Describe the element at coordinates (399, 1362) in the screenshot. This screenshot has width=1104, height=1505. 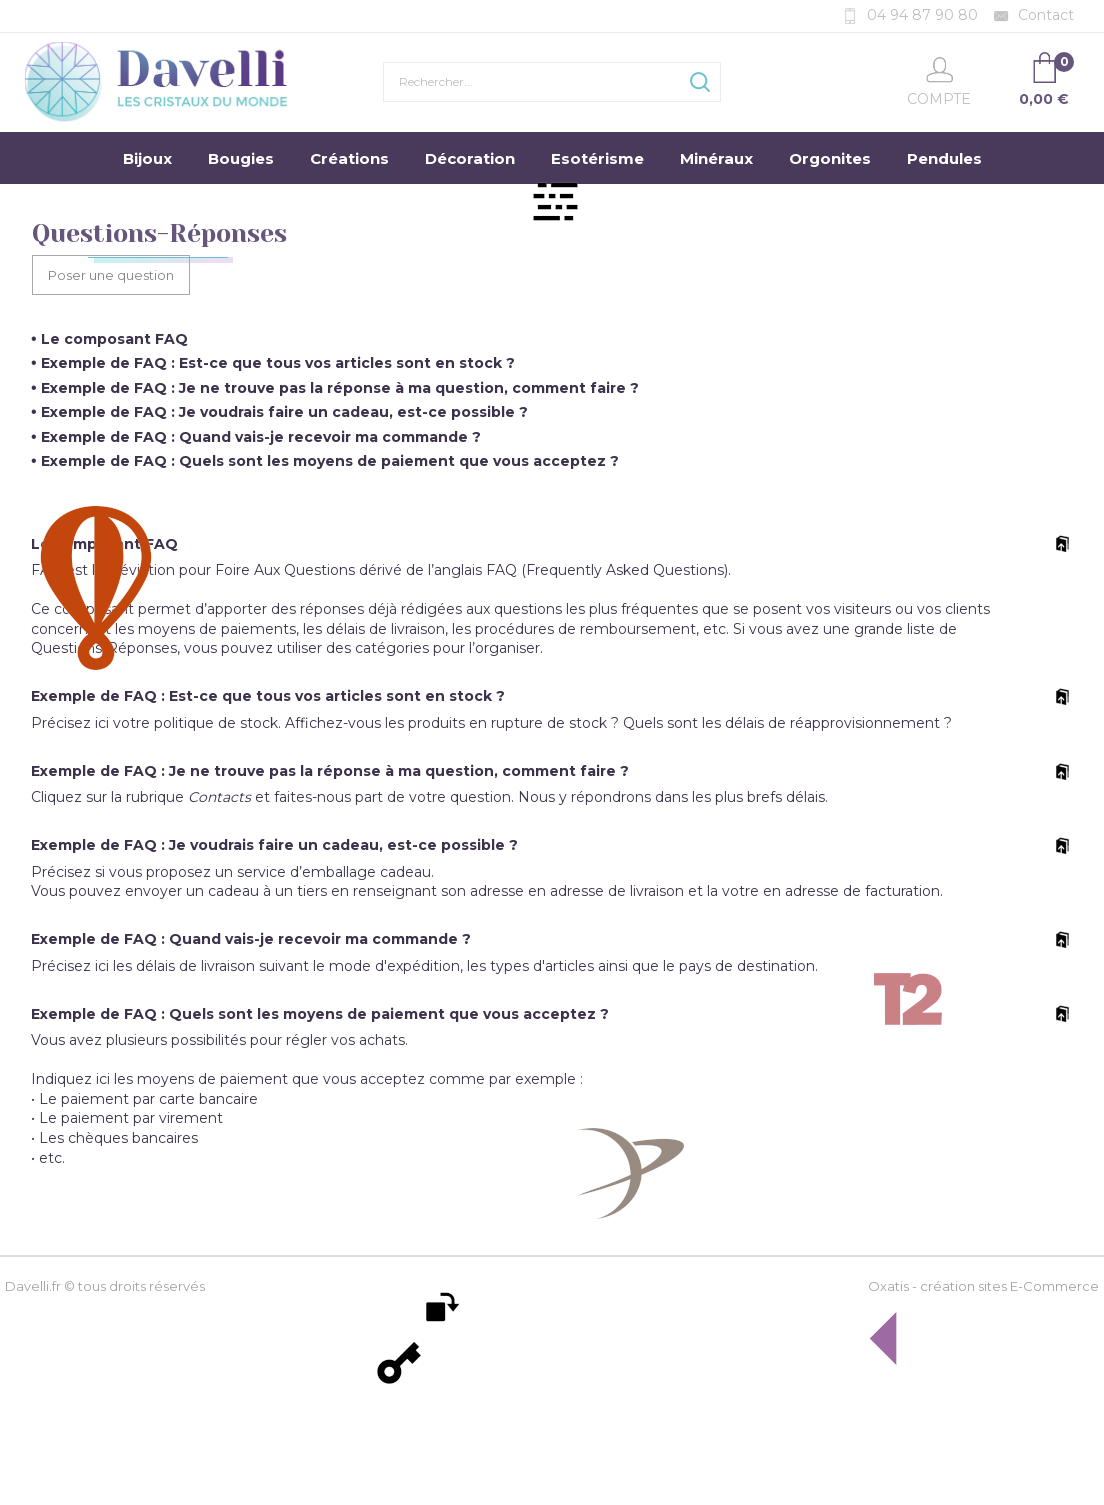
I see `access password or security settings` at that location.